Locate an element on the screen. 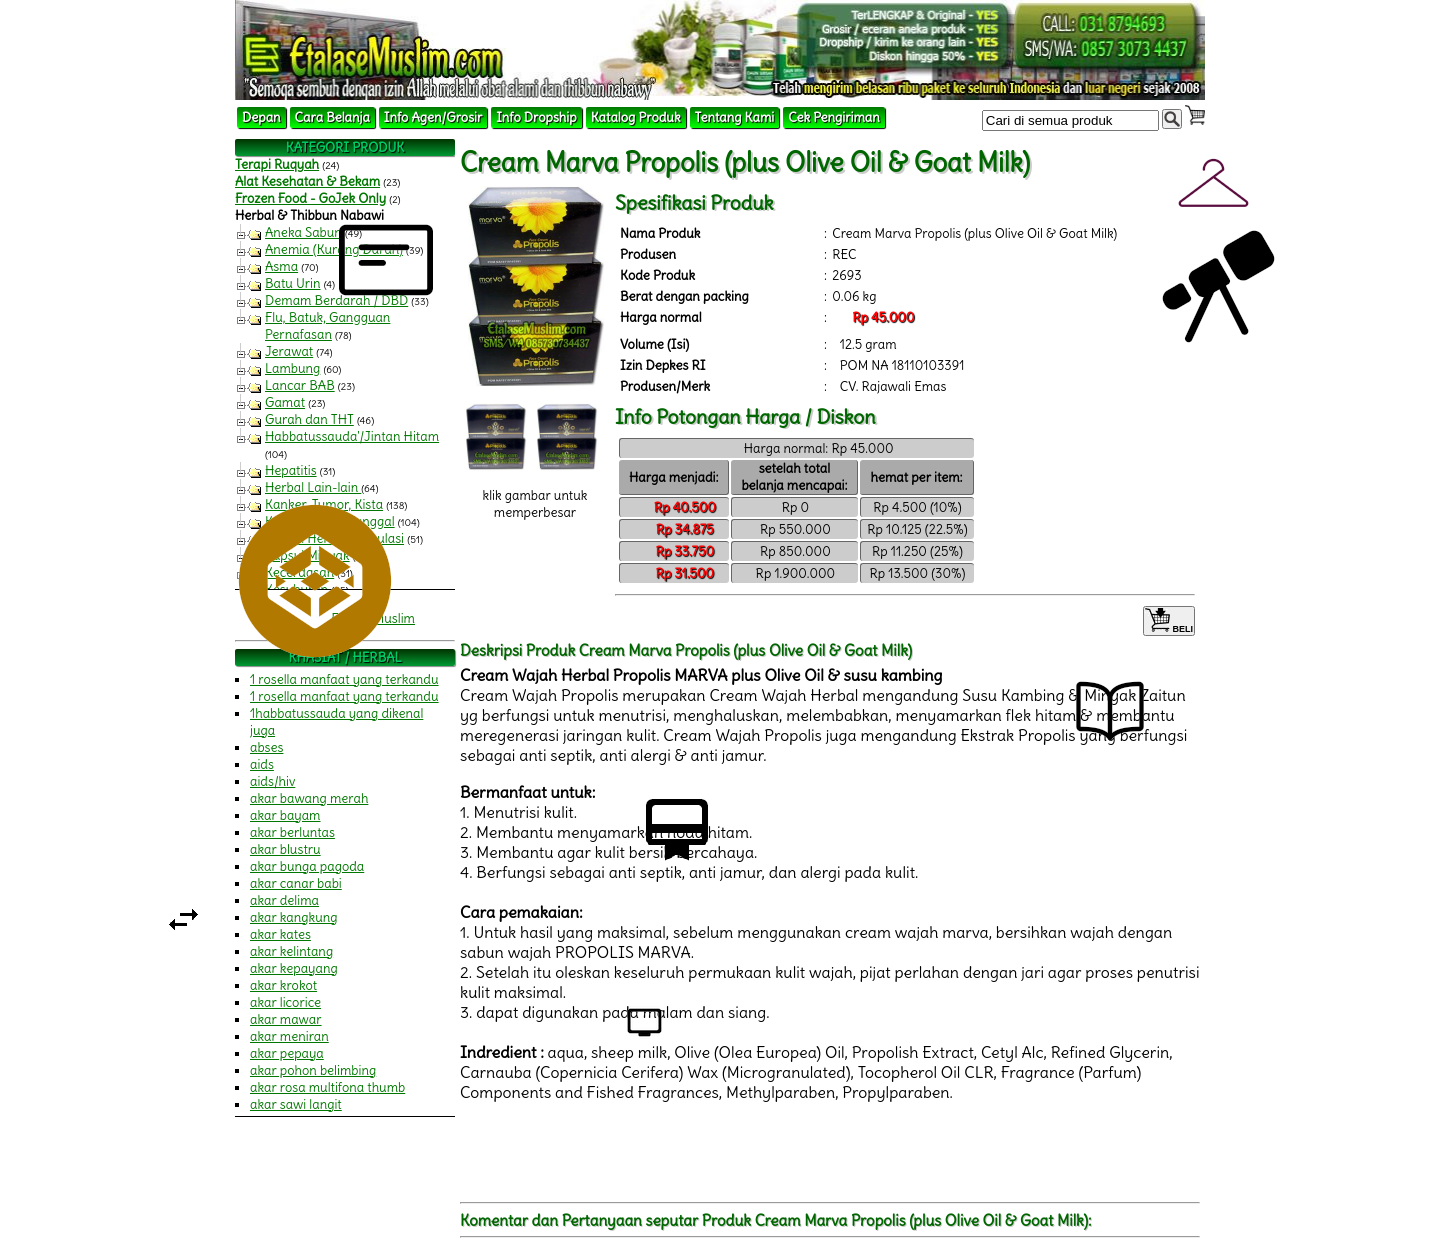  open CodePen website or app is located at coordinates (315, 581).